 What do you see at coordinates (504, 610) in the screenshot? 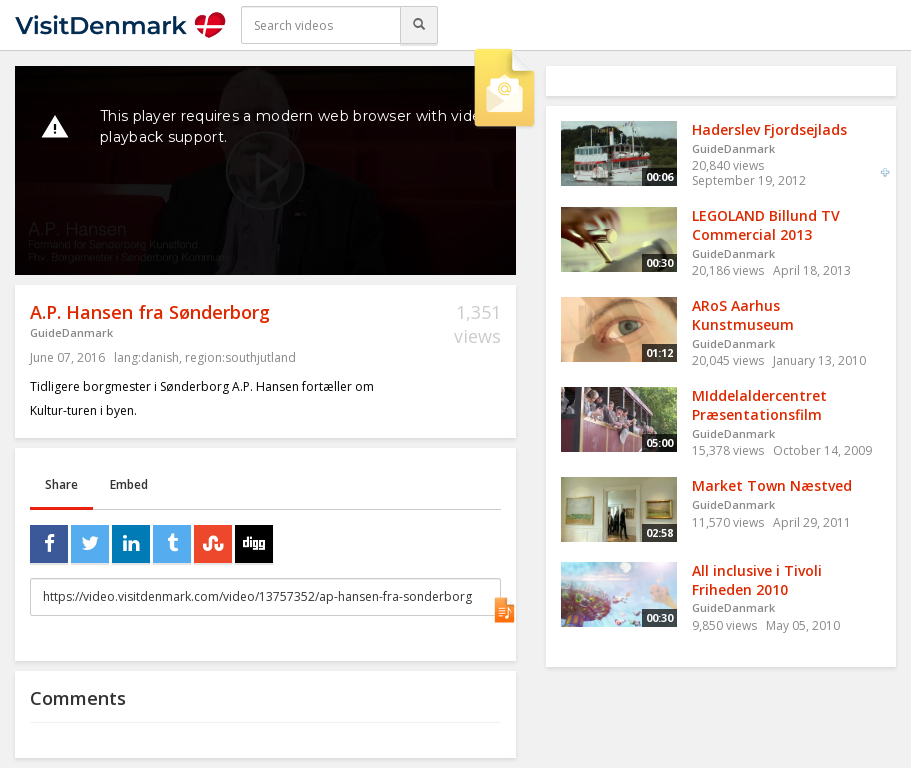
I see `mp3 playlist file type indicator` at bounding box center [504, 610].